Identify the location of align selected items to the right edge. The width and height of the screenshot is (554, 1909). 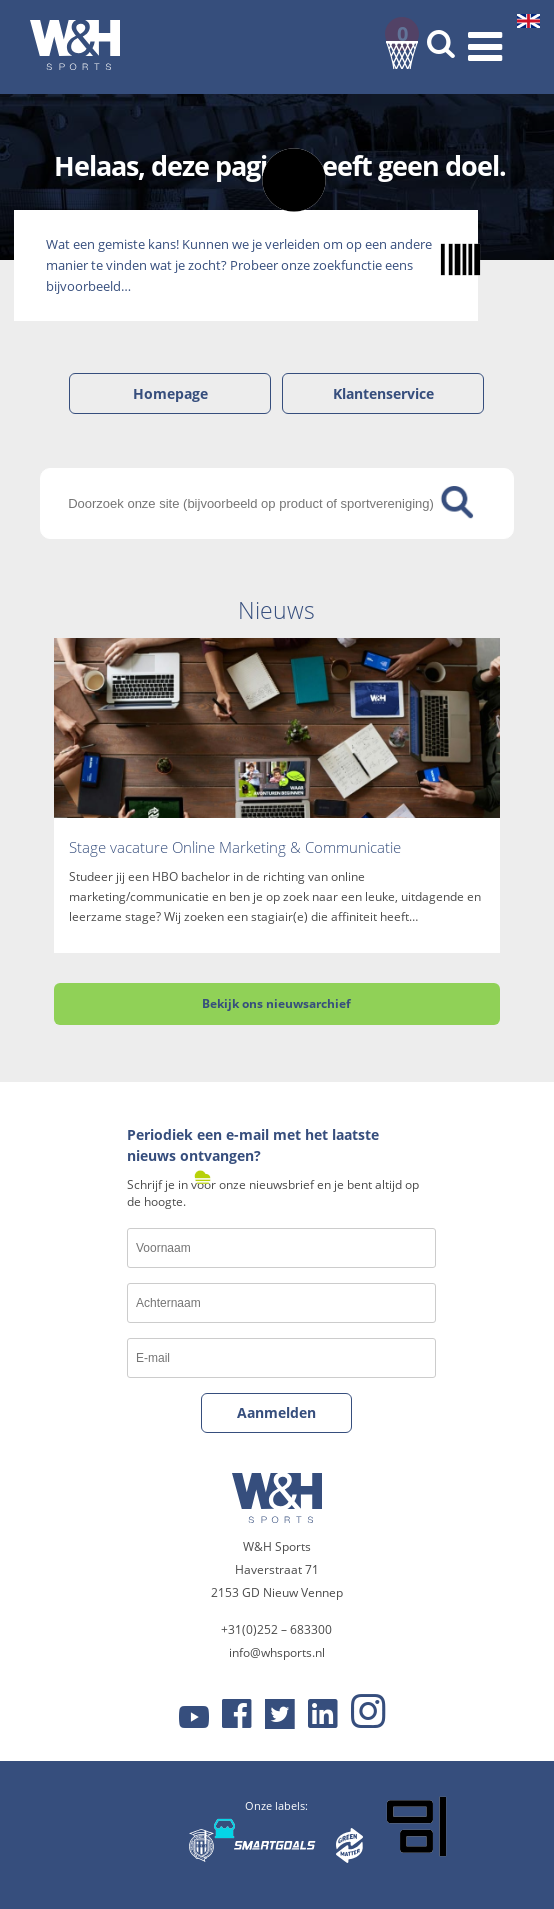
(416, 1826).